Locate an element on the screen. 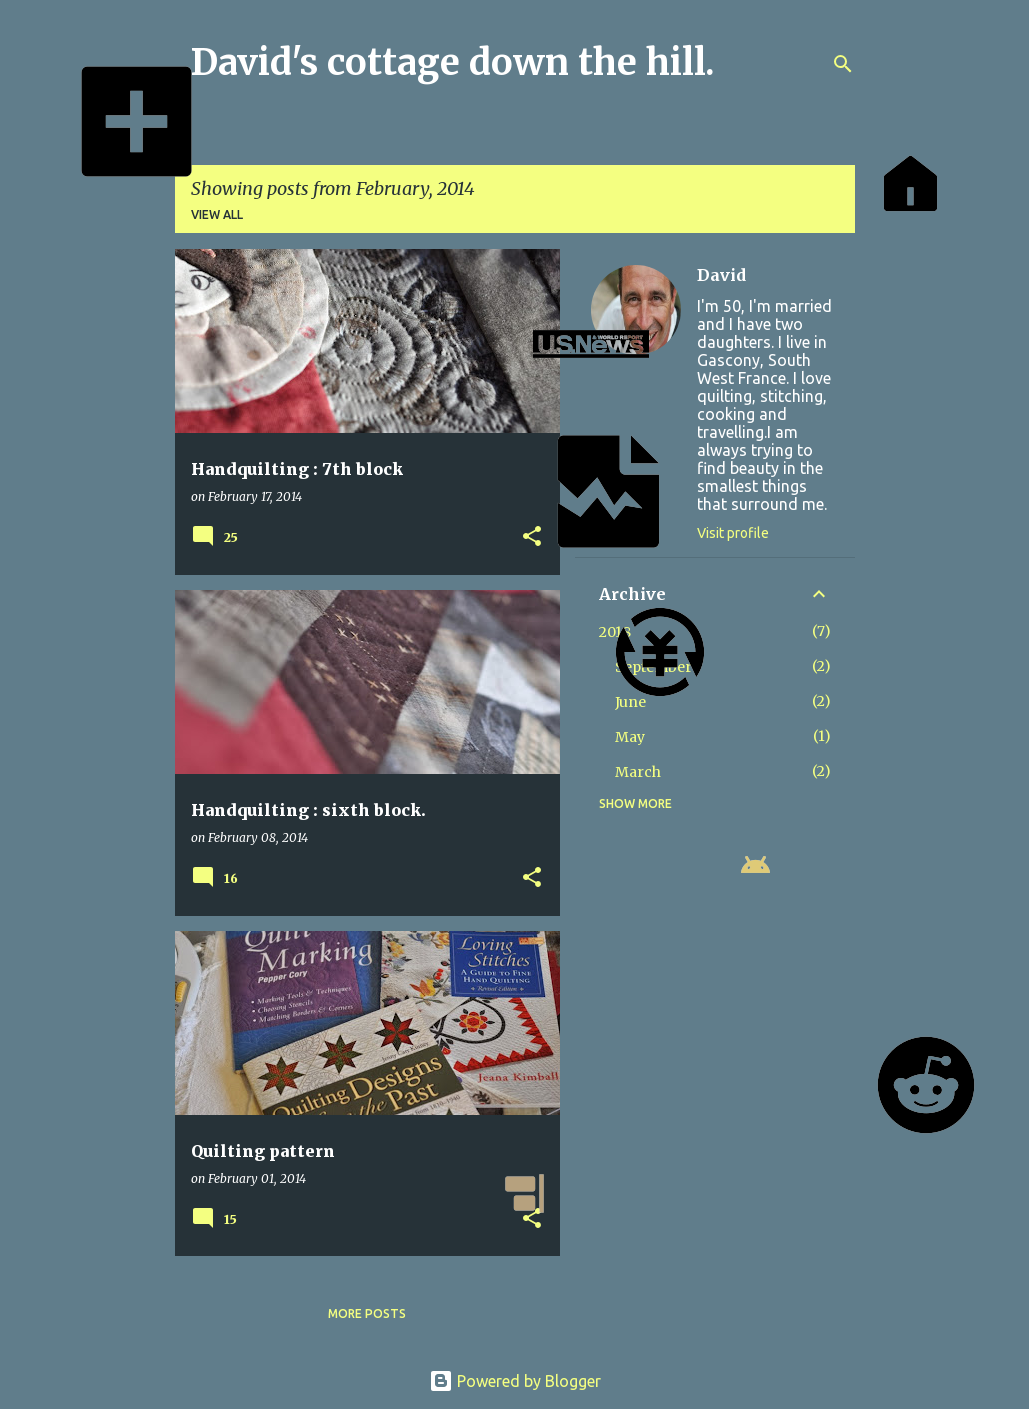  convert currency to Chinese yuan is located at coordinates (660, 652).